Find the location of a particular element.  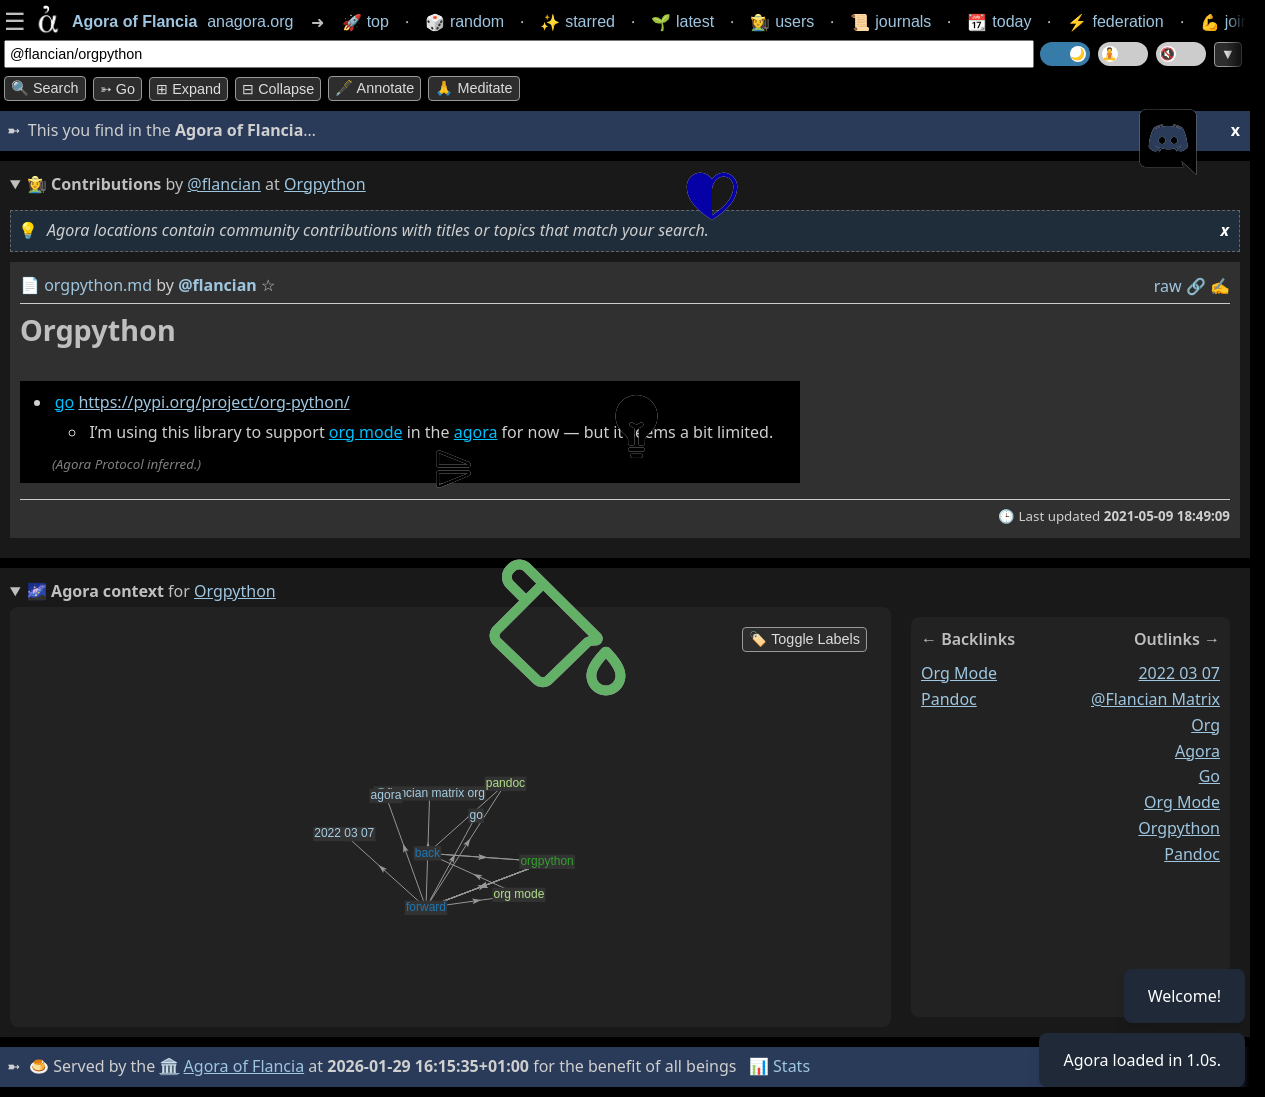

fill an area with color is located at coordinates (557, 627).